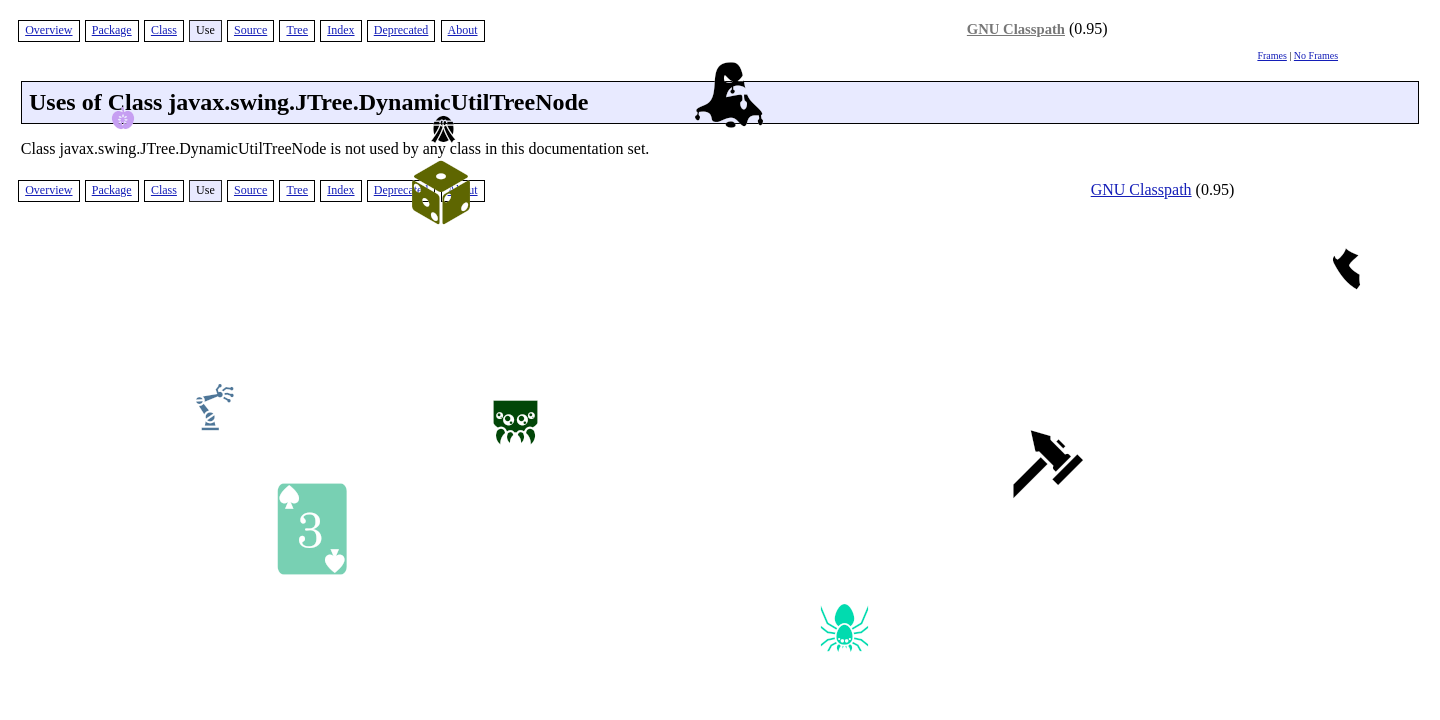 This screenshot has width=1440, height=720. What do you see at coordinates (1050, 466) in the screenshot?
I see `access building or crafting tools` at bounding box center [1050, 466].